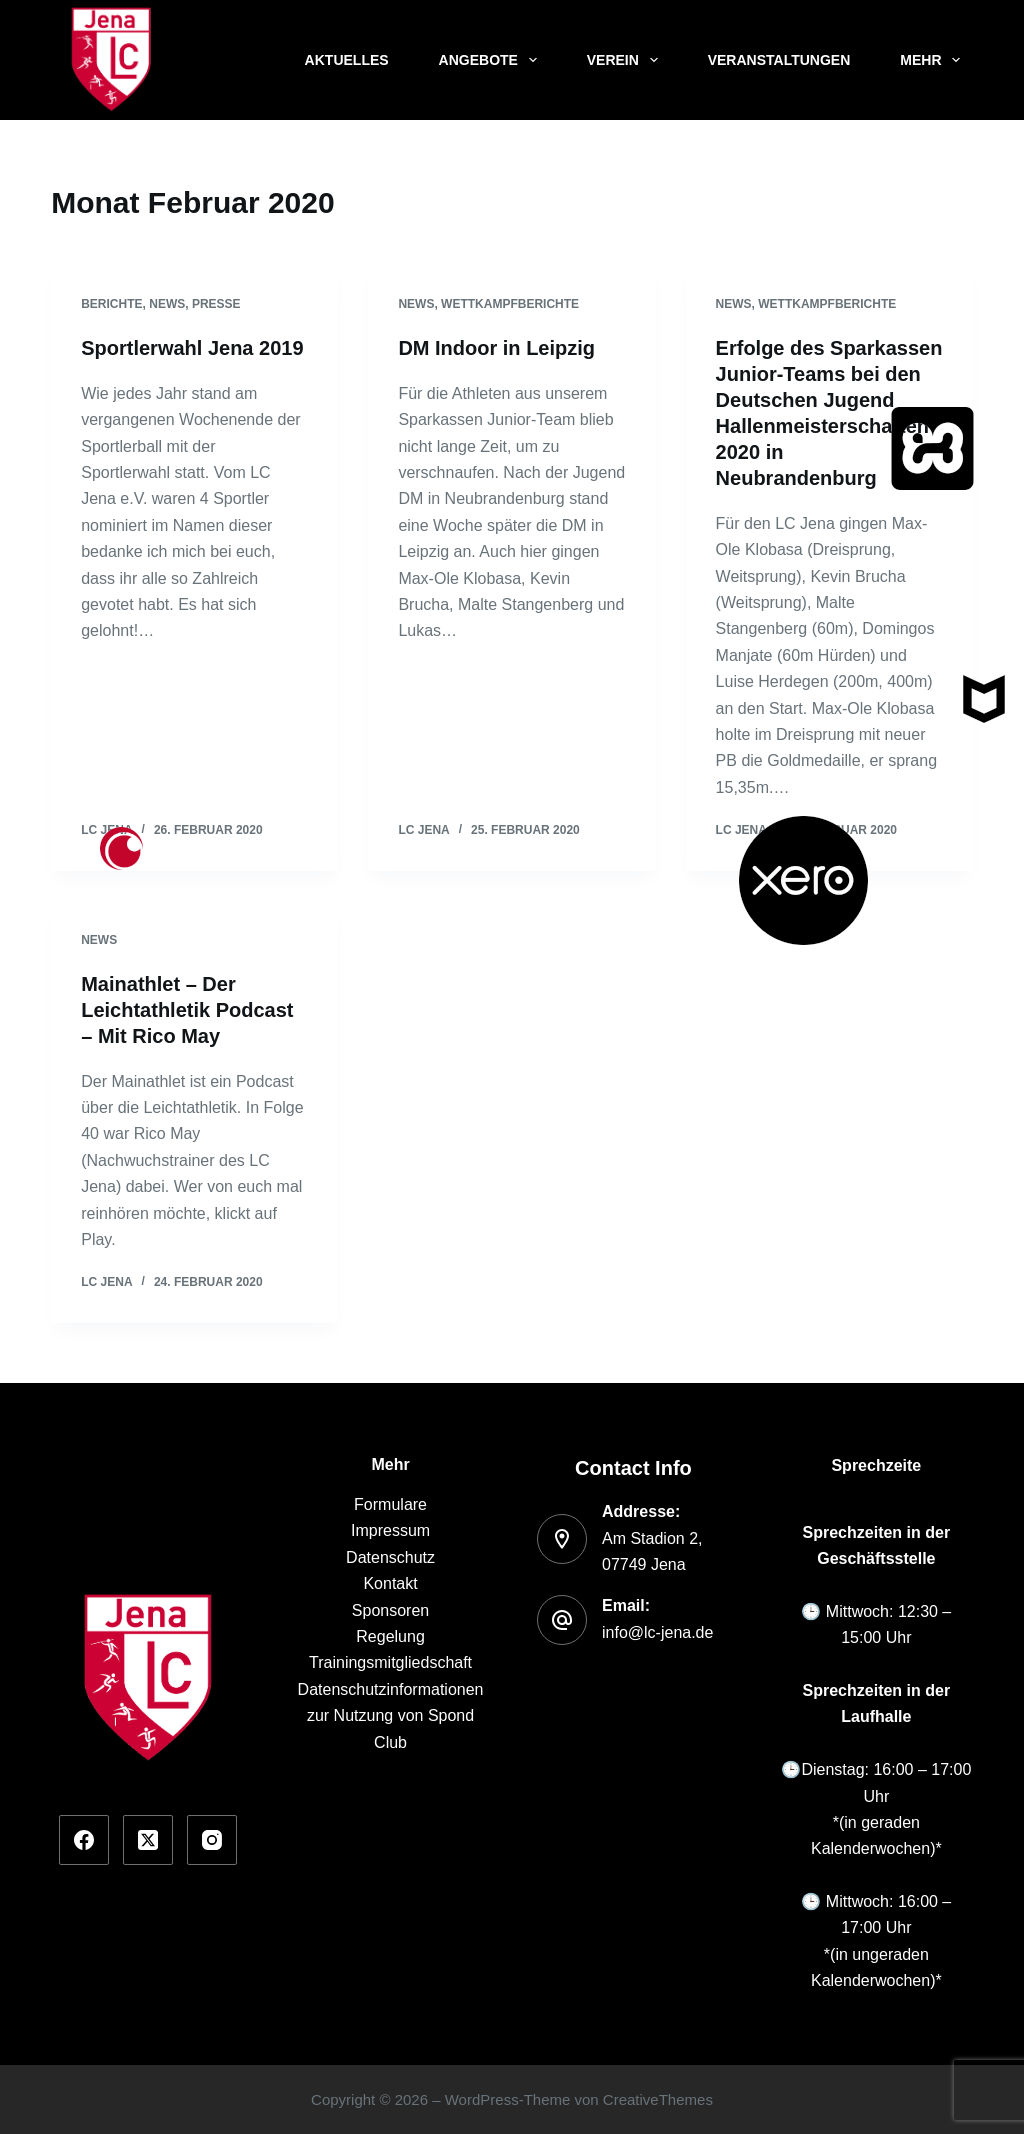  I want to click on launch xampp local server application, so click(932, 448).